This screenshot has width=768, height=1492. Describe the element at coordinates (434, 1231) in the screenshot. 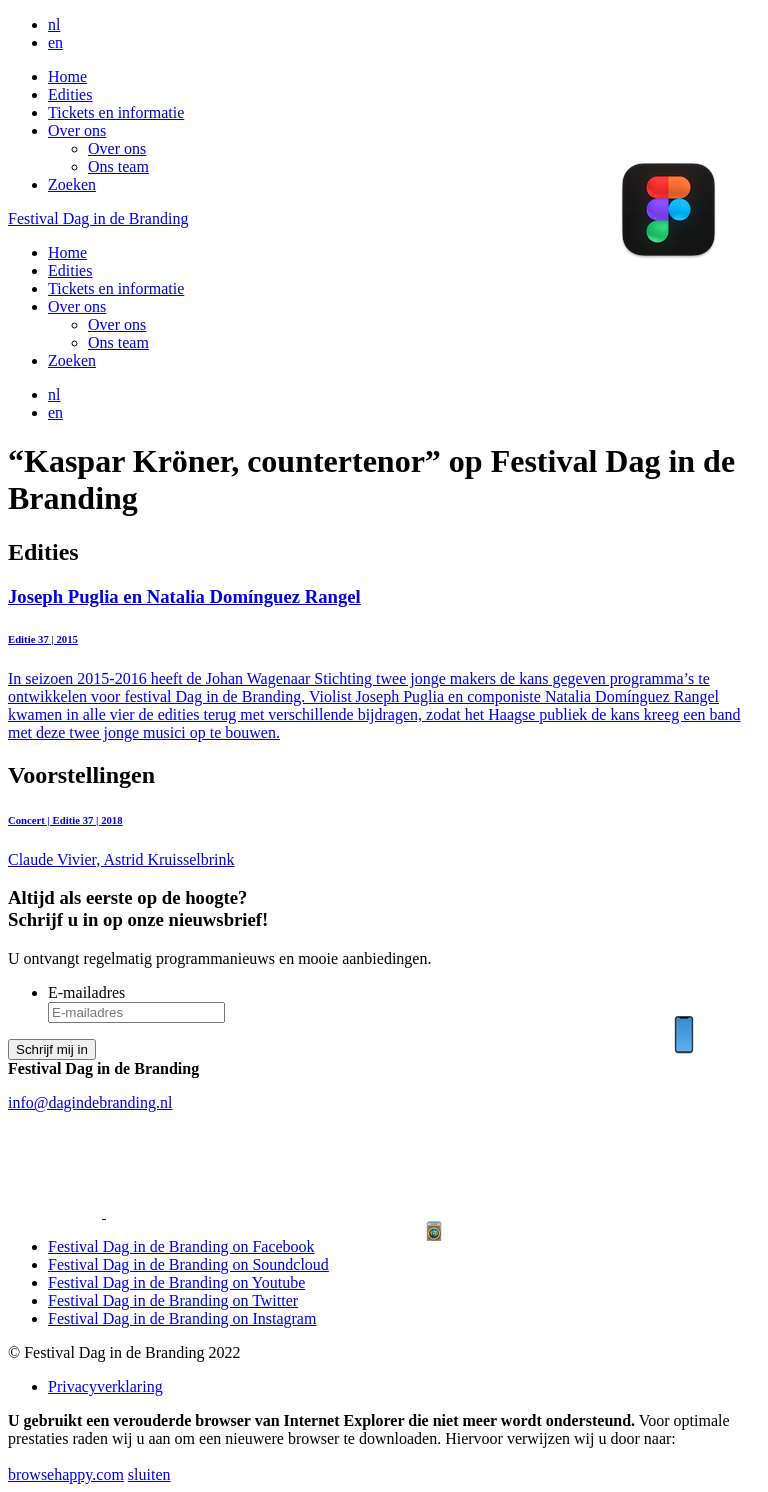

I see `configure RAID 10 storage array settings` at that location.